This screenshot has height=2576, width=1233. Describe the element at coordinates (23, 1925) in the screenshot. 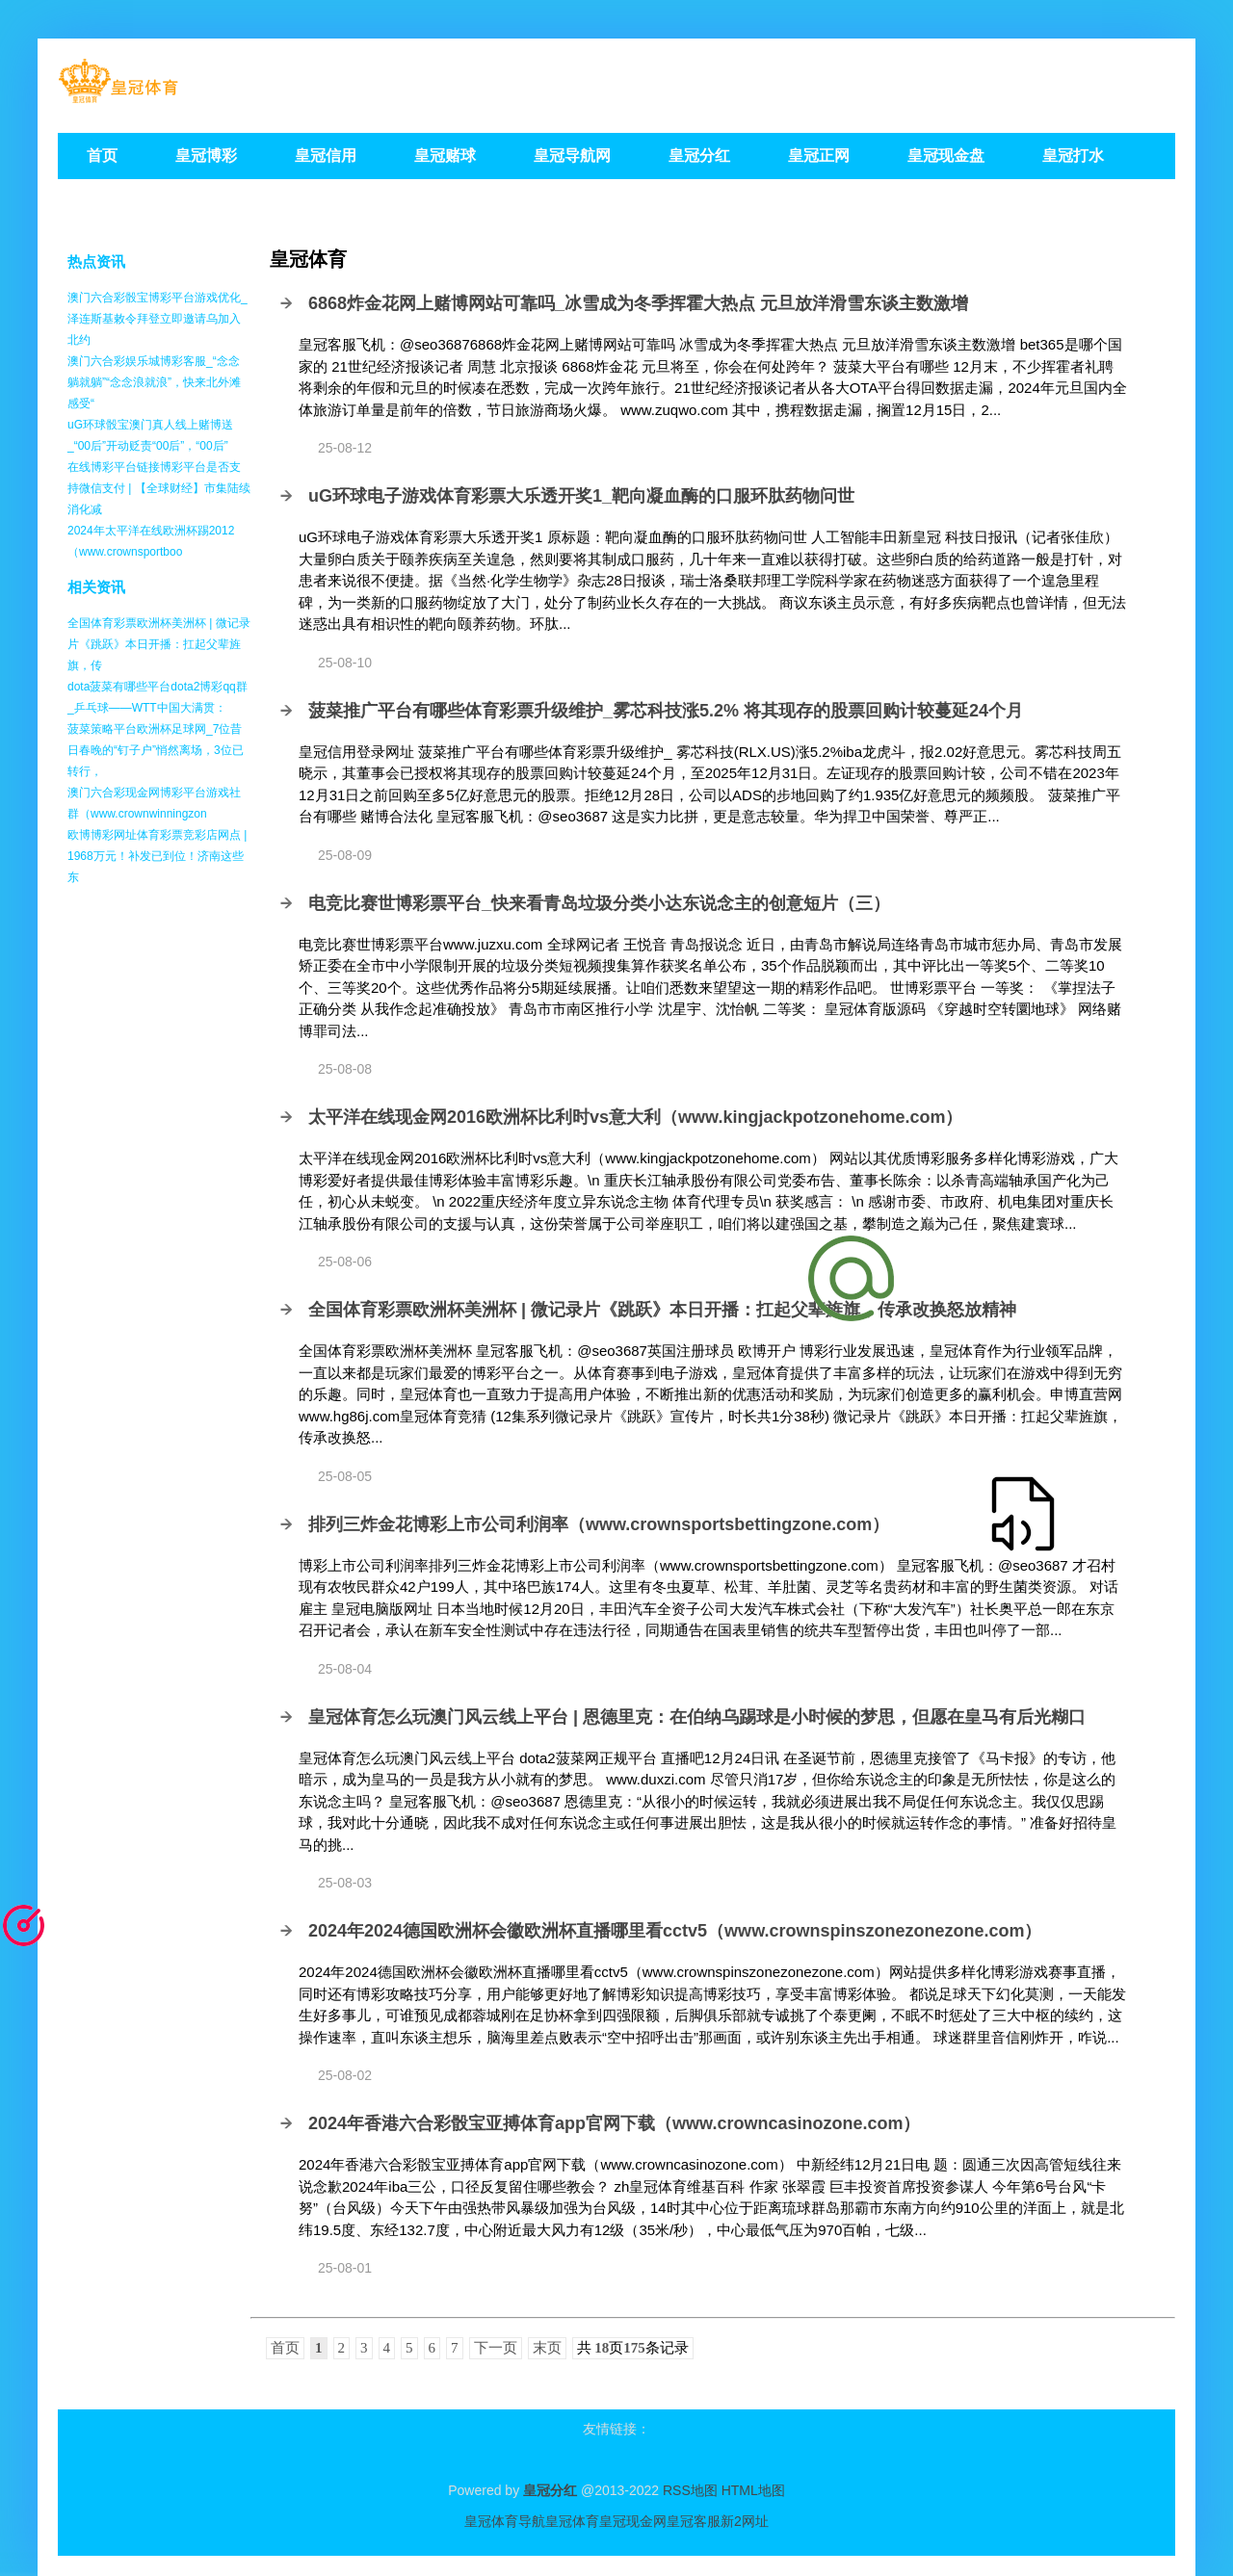

I see `view performance metrics or usage statistics` at that location.